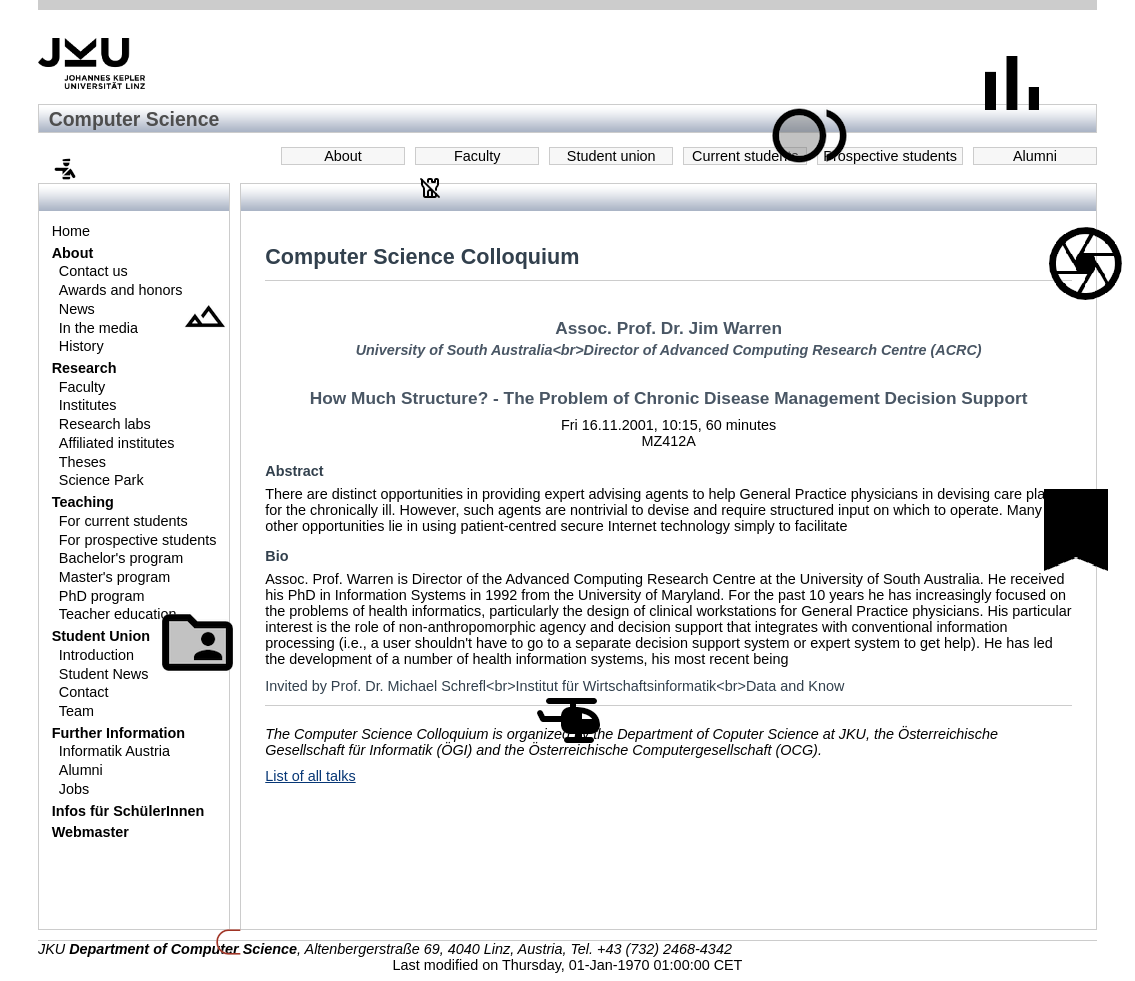 This screenshot has width=1135, height=981. What do you see at coordinates (570, 719) in the screenshot?
I see `access helicopter or air transport options` at bounding box center [570, 719].